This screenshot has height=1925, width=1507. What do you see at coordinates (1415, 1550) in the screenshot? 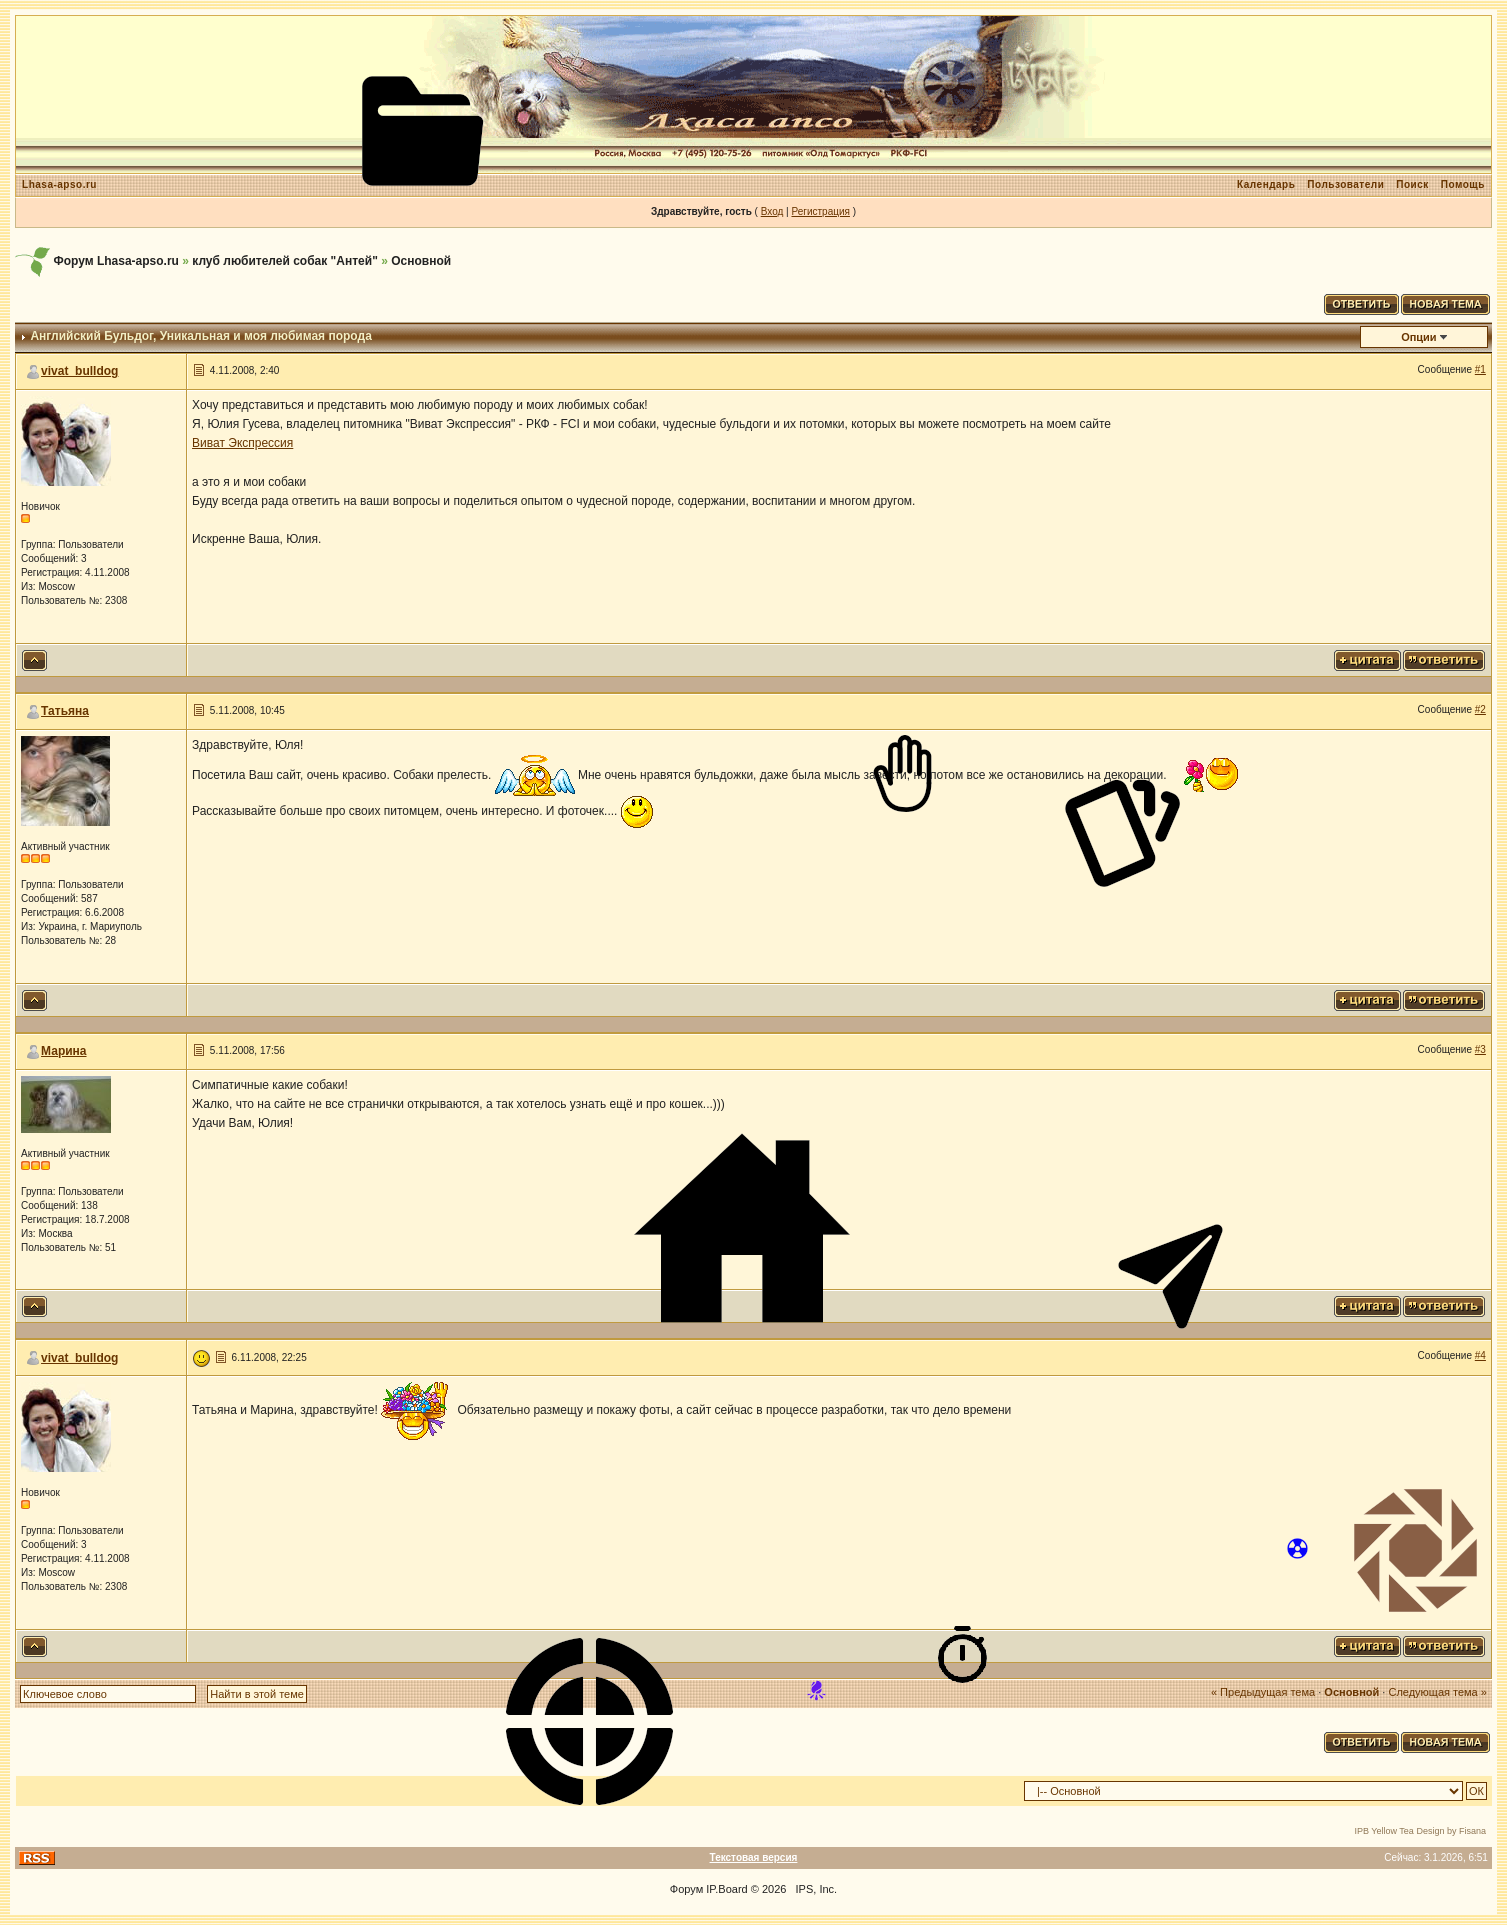
I see `adjust camera aperture settings` at bounding box center [1415, 1550].